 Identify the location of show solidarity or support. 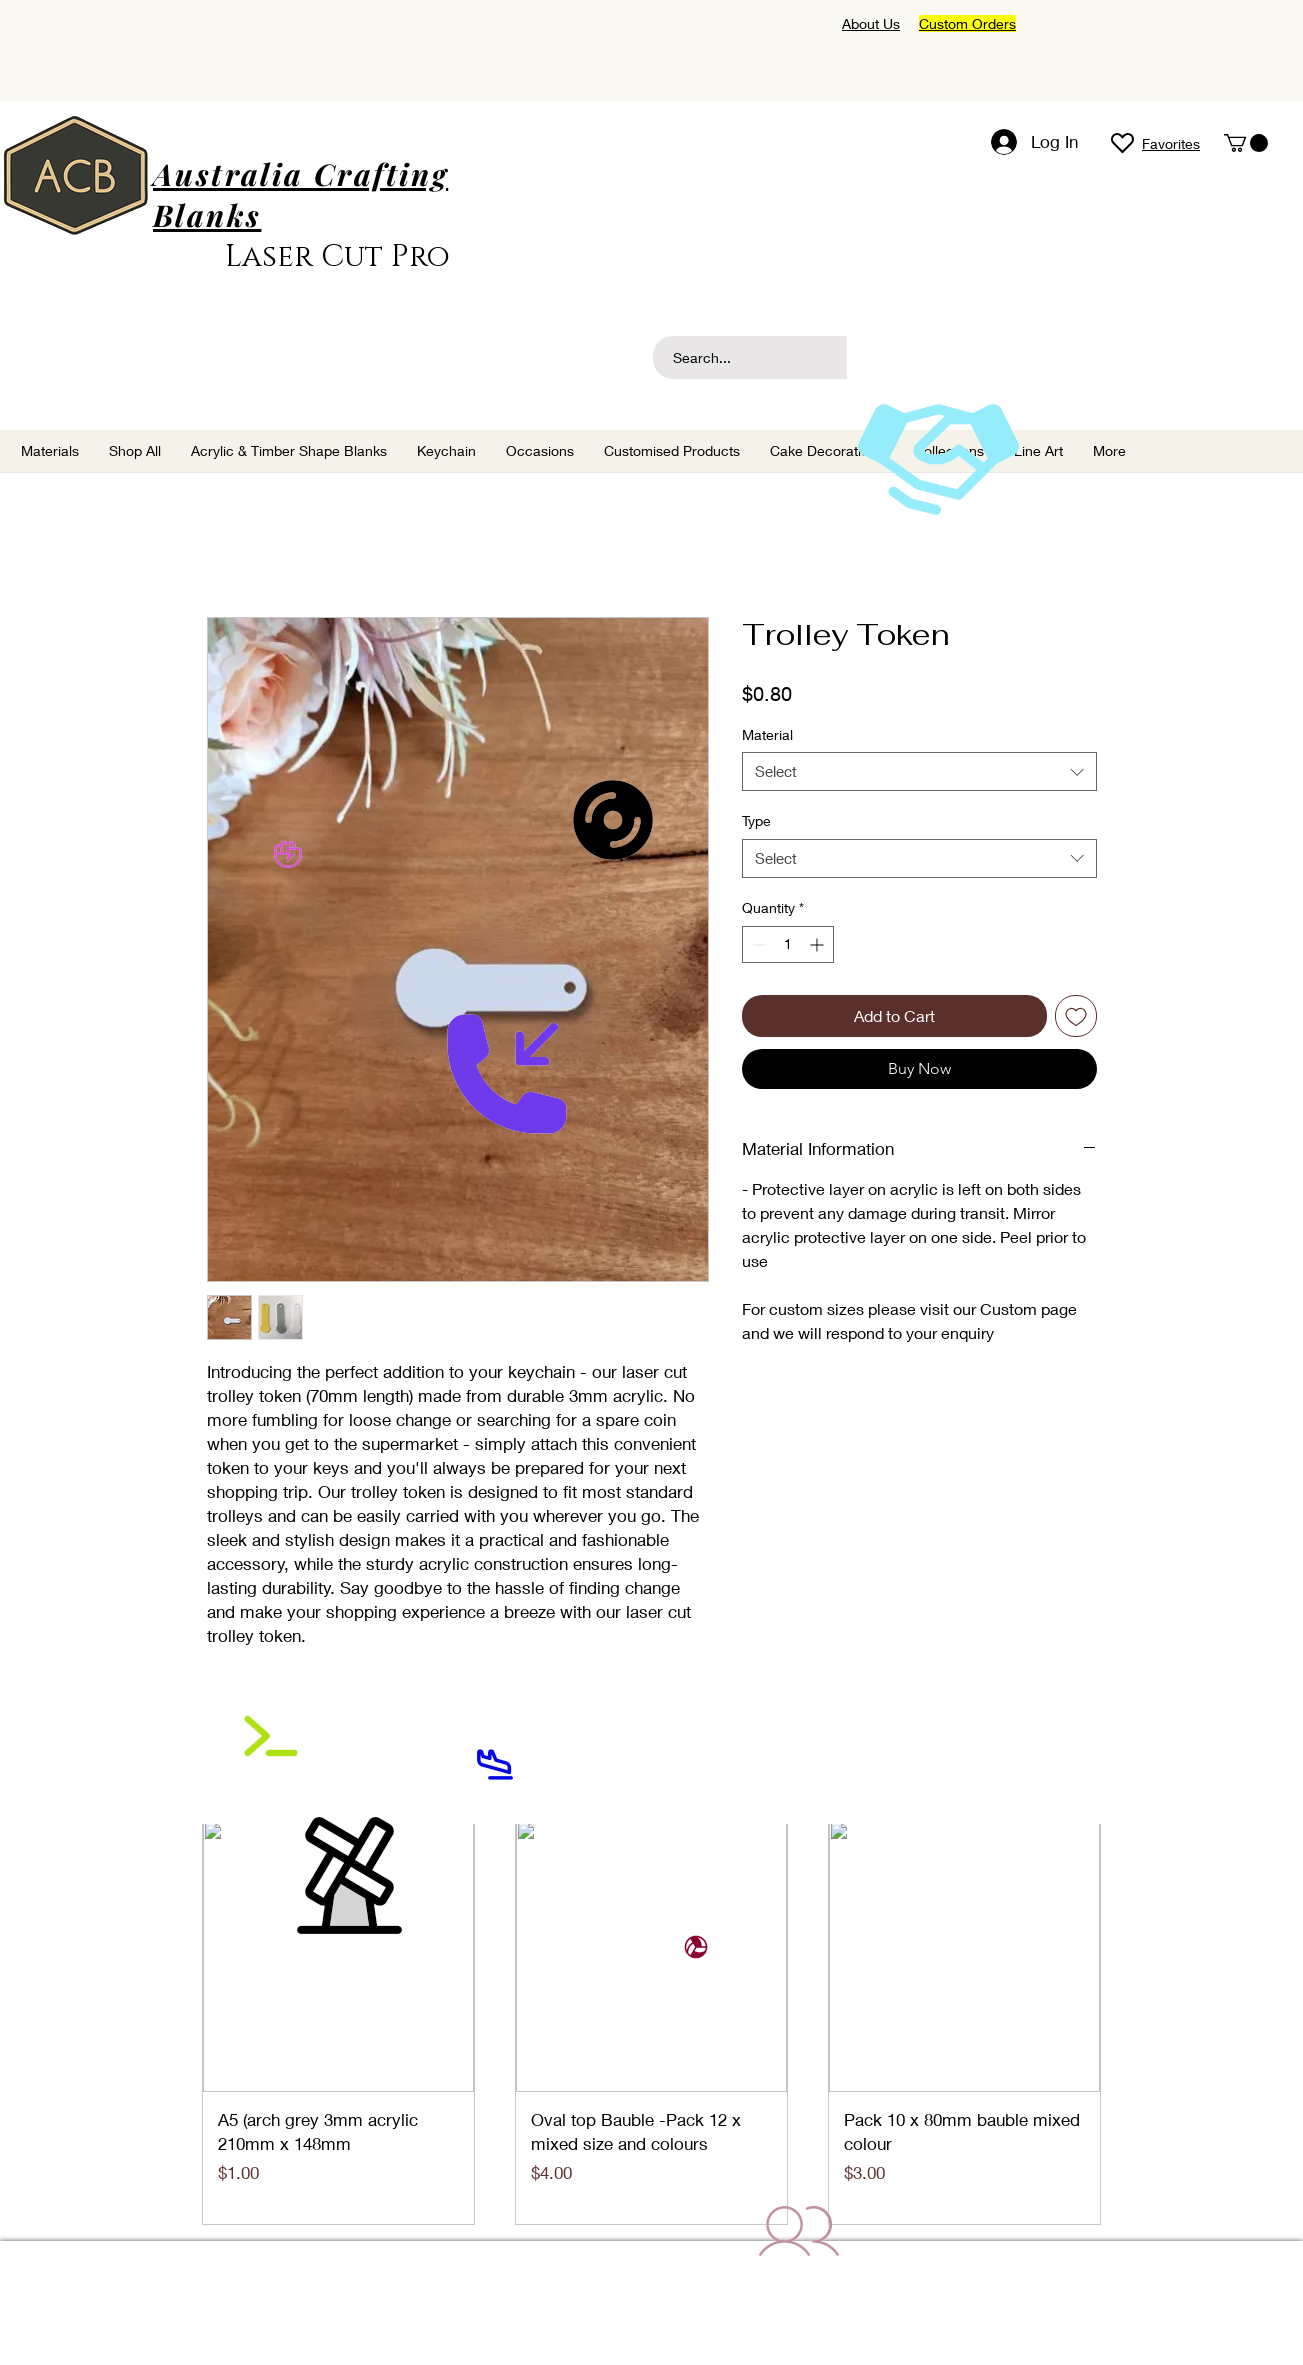
(288, 854).